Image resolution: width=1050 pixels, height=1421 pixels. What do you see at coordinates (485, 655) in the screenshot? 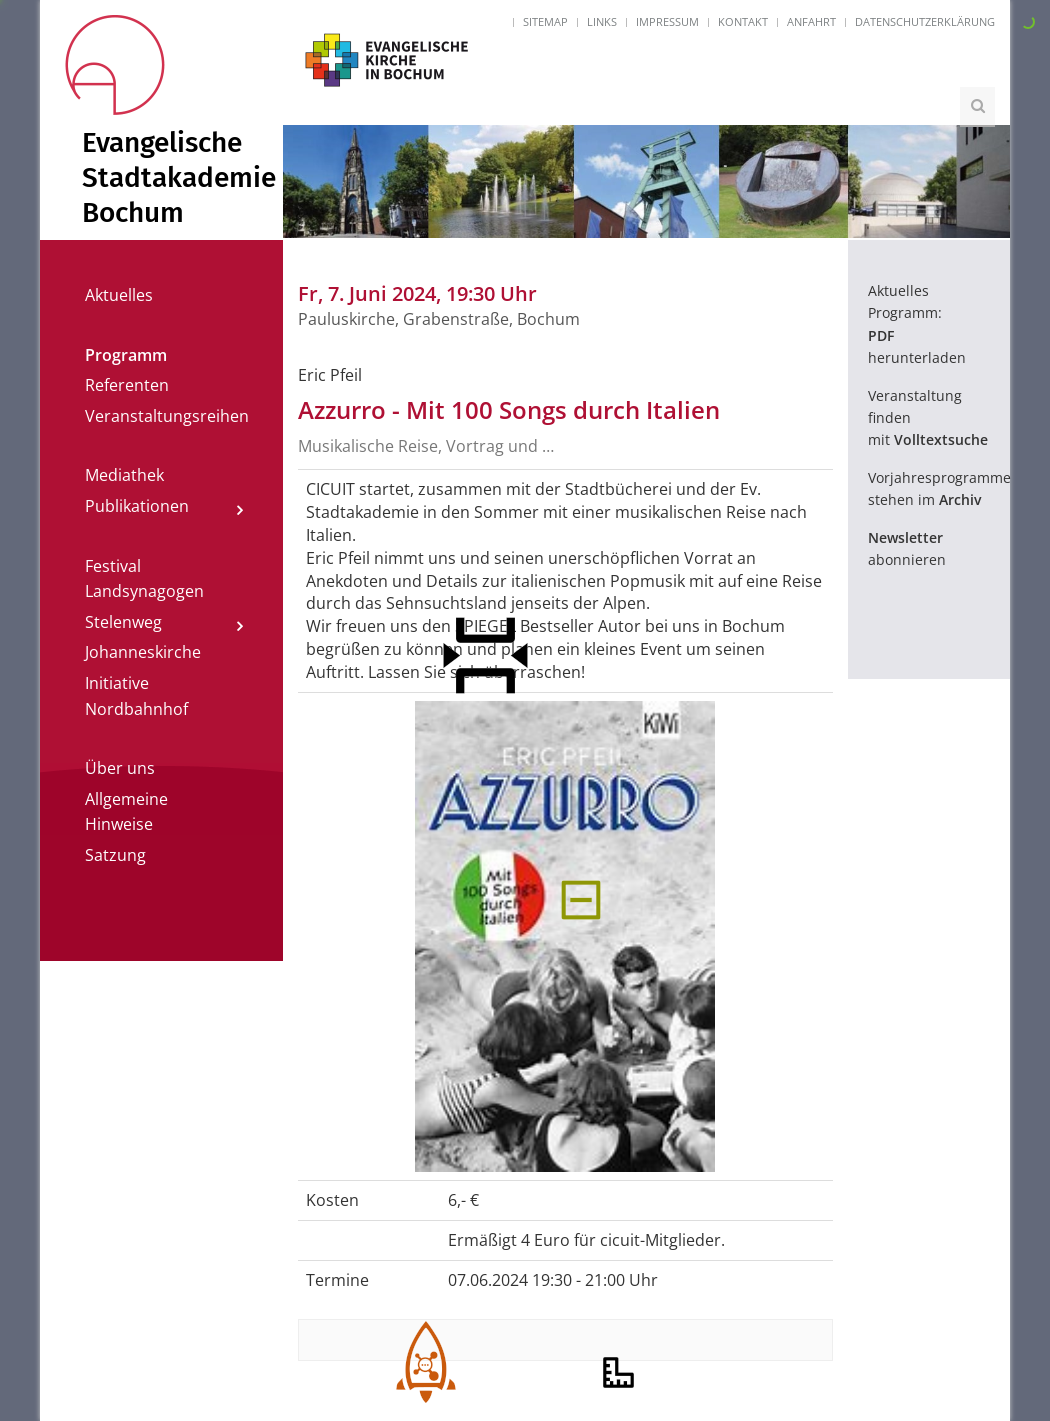
I see `insert a page break or section divider` at bounding box center [485, 655].